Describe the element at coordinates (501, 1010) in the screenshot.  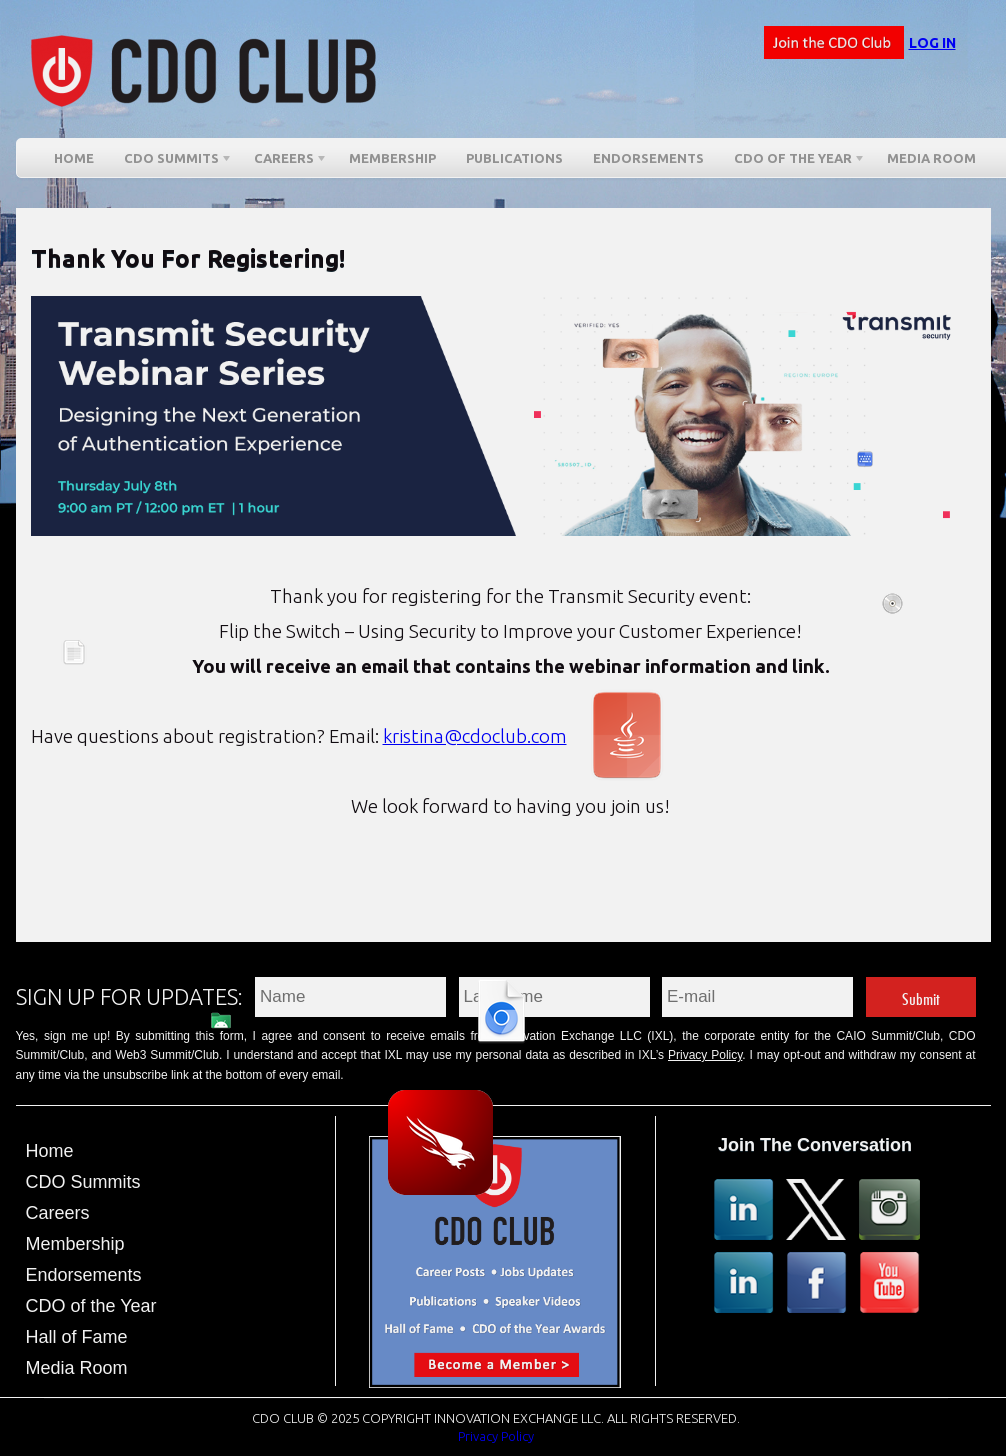
I see `open a document in chromium browser` at that location.